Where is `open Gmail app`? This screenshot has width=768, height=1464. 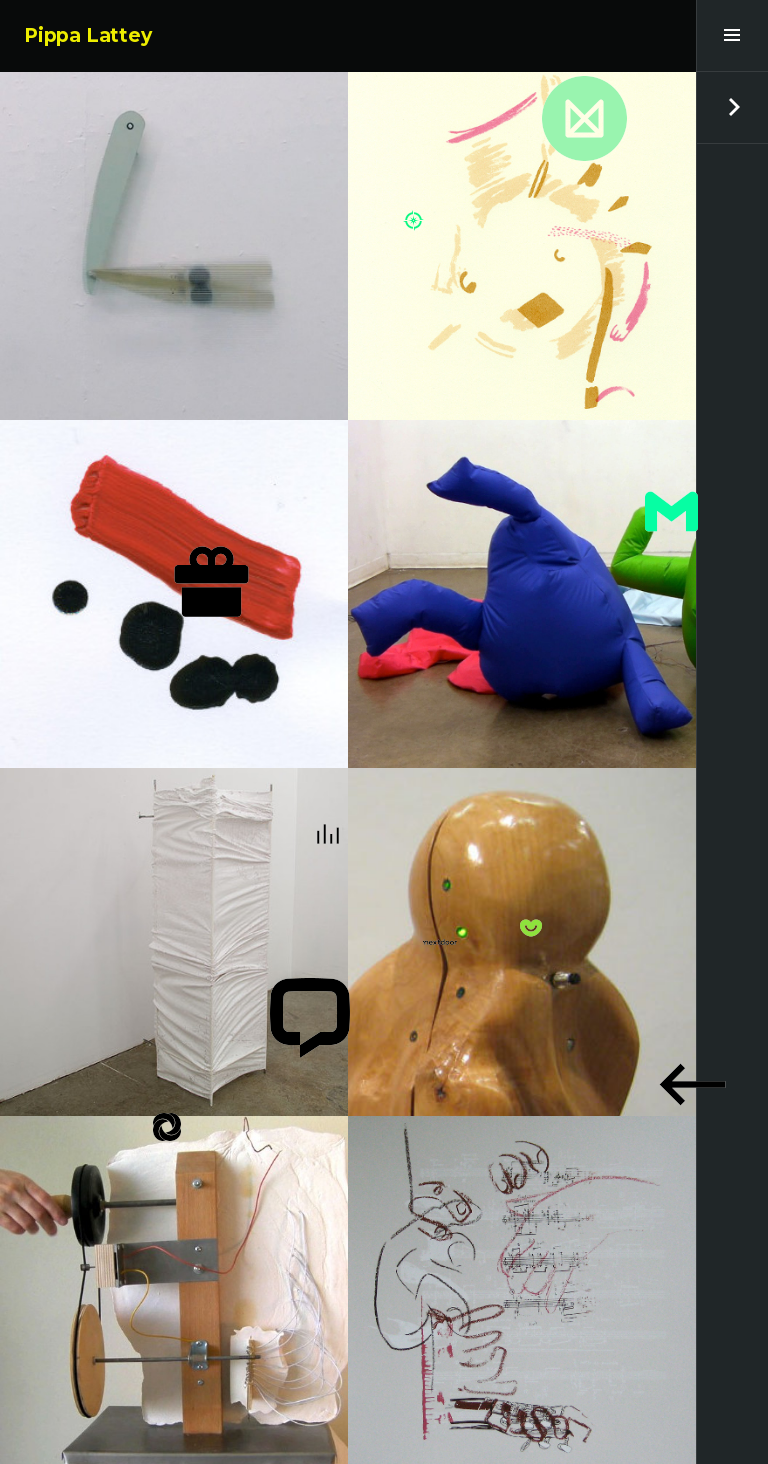 open Gmail app is located at coordinates (671, 511).